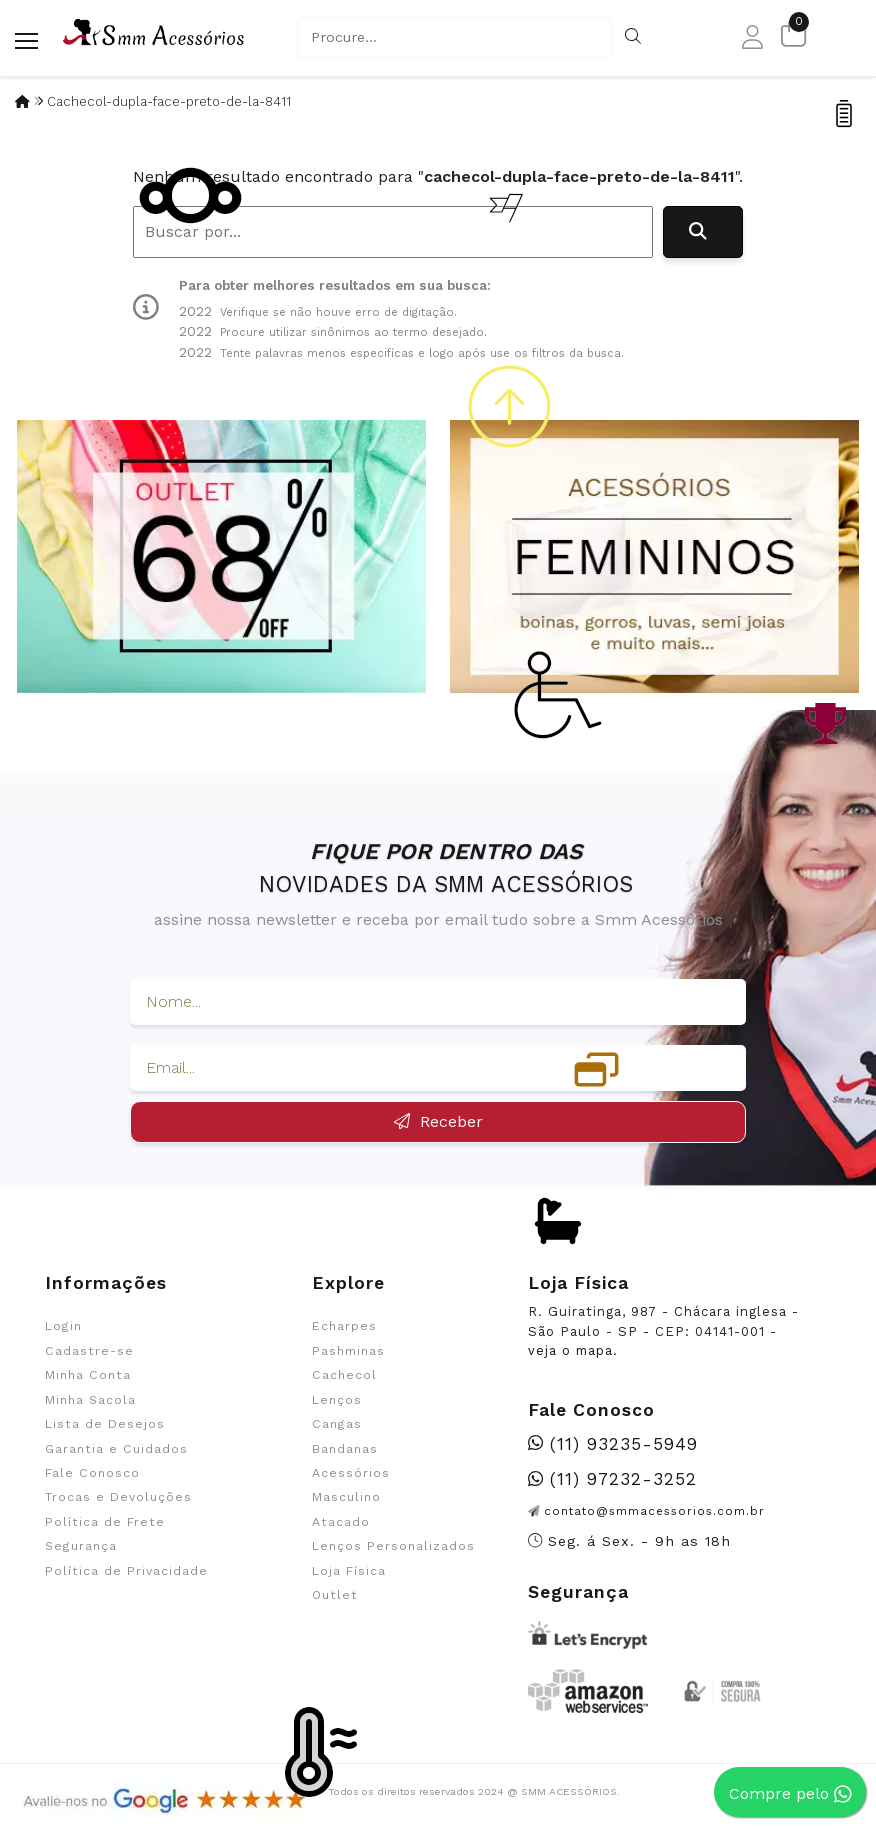 The width and height of the screenshot is (876, 1827). What do you see at coordinates (558, 1221) in the screenshot?
I see `view bathroom amenities` at bounding box center [558, 1221].